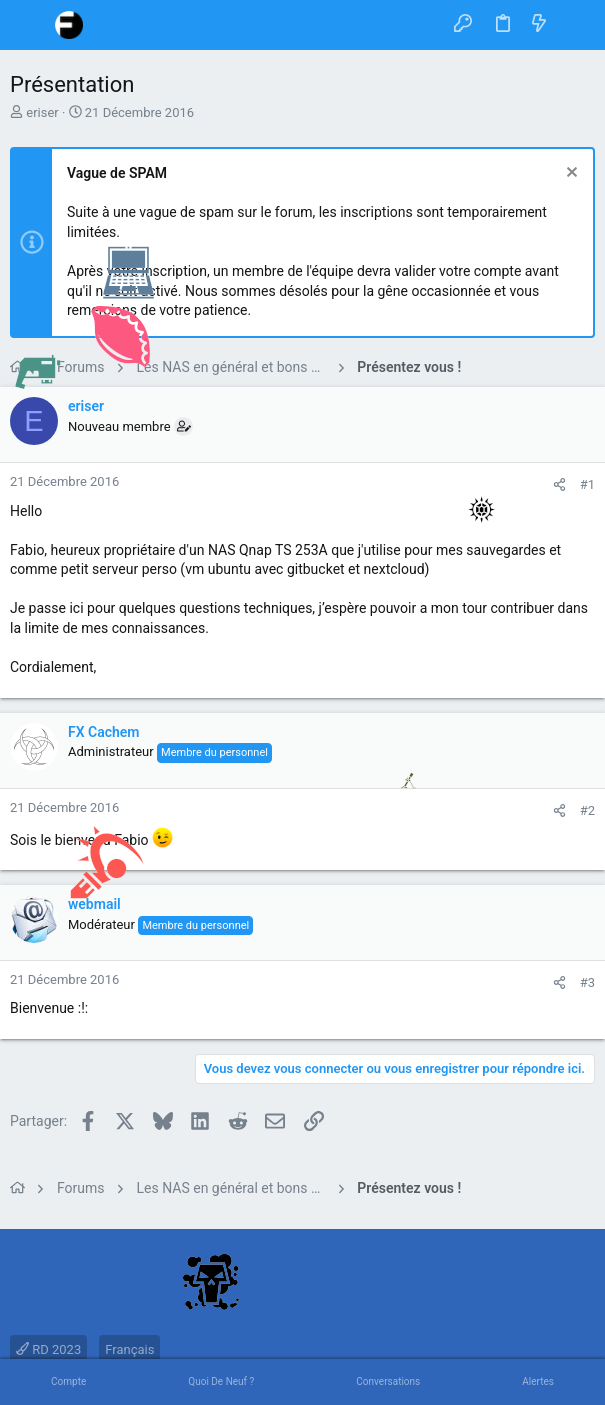 The image size is (605, 1405). Describe the element at coordinates (128, 272) in the screenshot. I see `access desktop or laptop version of the site` at that location.